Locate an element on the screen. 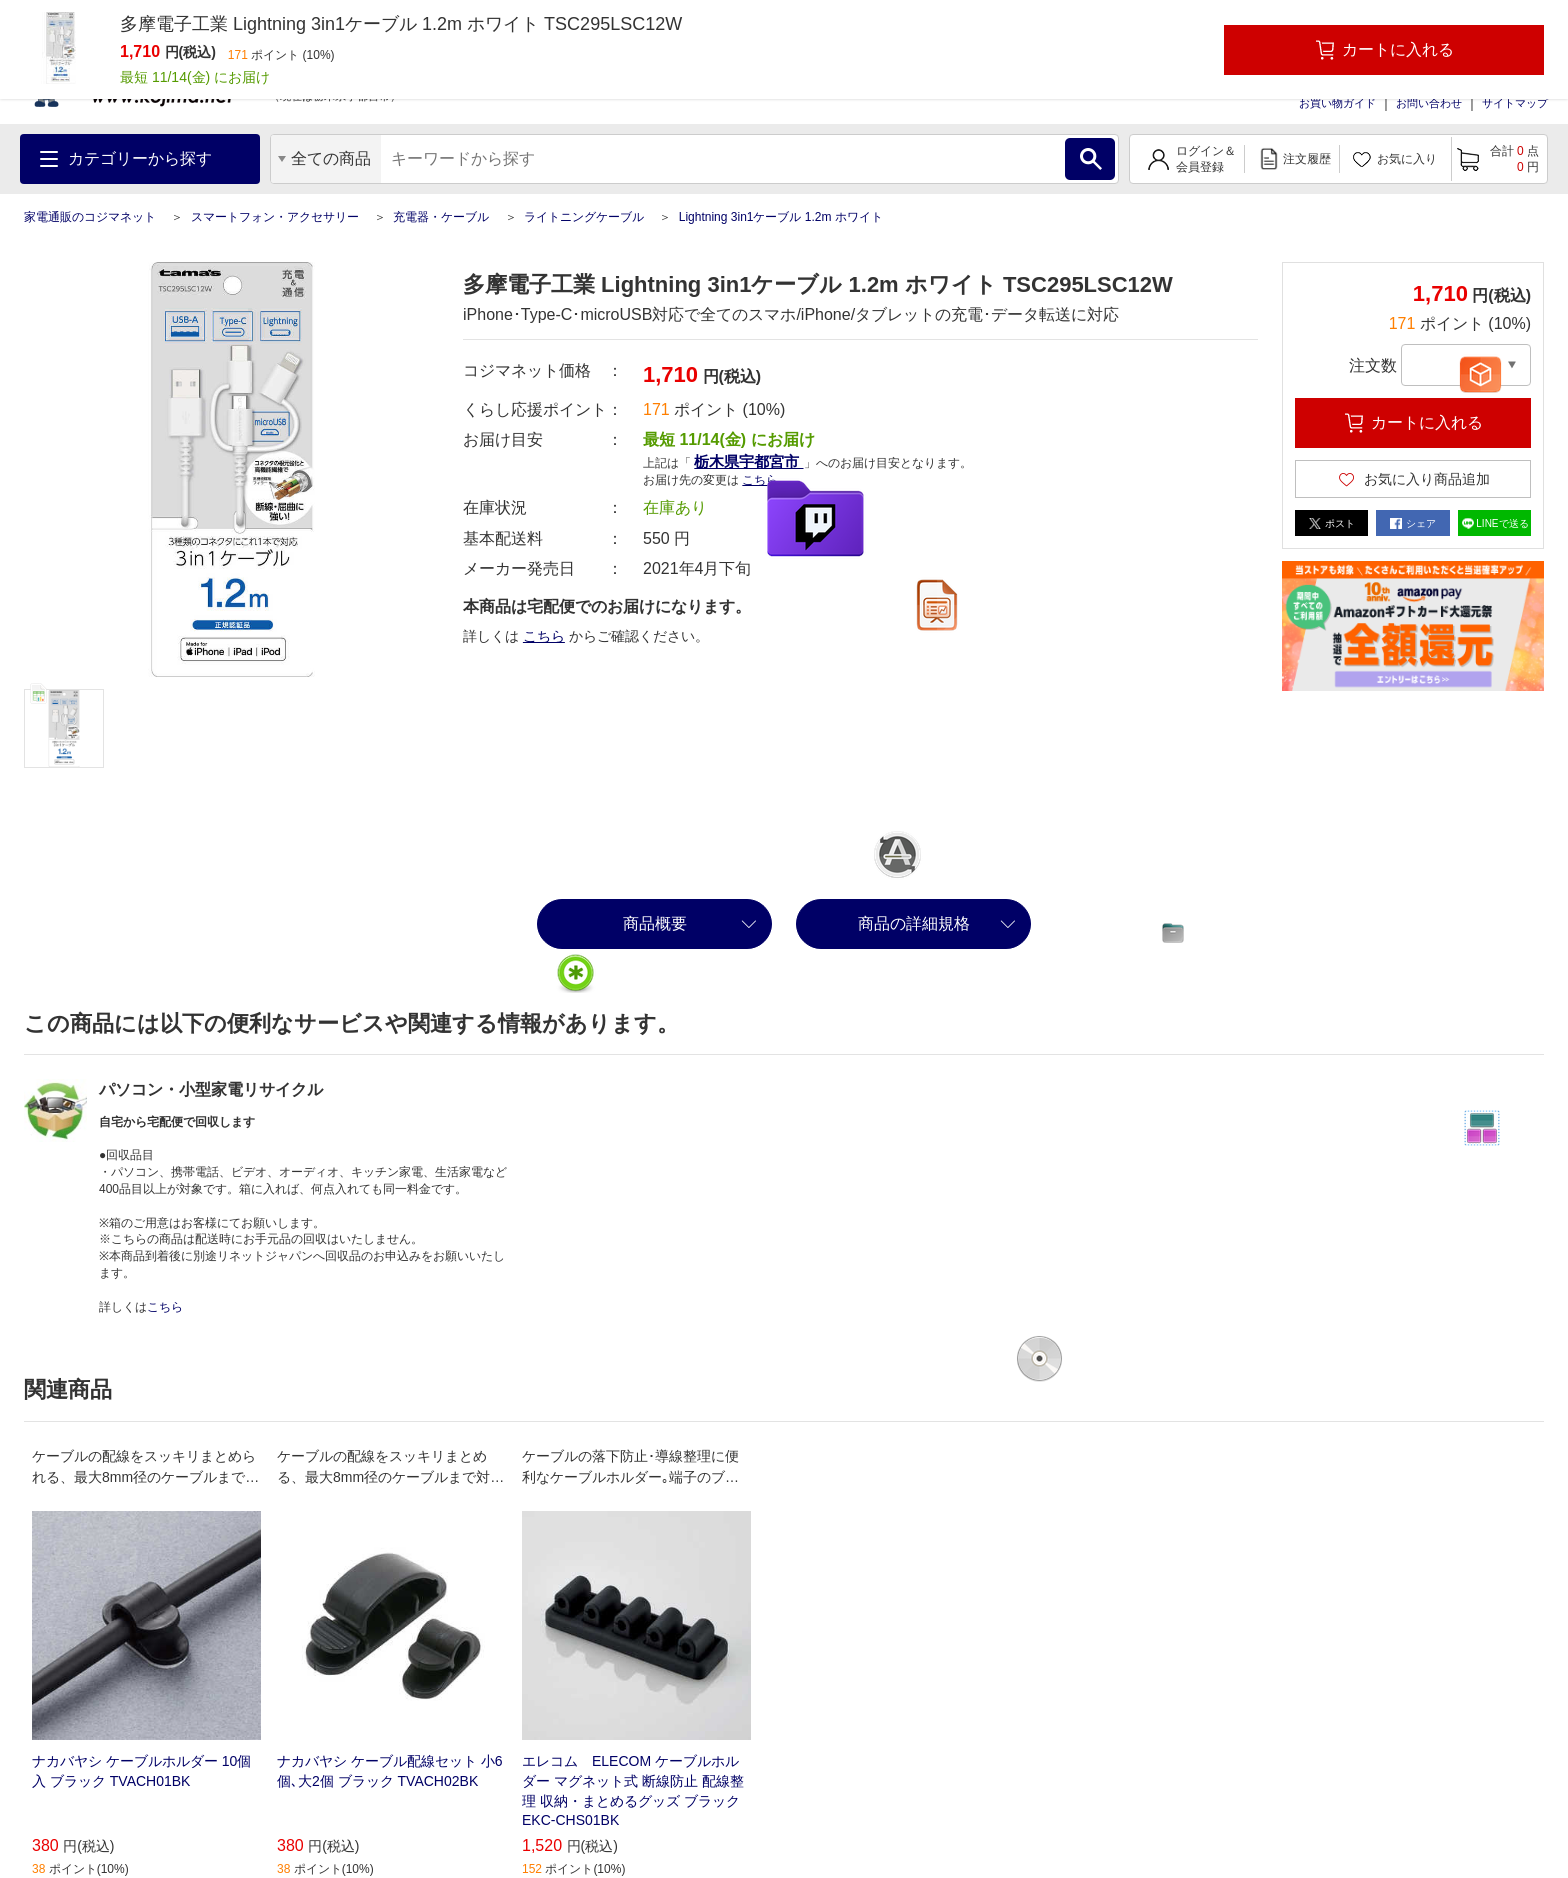 The height and width of the screenshot is (1878, 1568). open a 3D model file in STL format is located at coordinates (1480, 373).